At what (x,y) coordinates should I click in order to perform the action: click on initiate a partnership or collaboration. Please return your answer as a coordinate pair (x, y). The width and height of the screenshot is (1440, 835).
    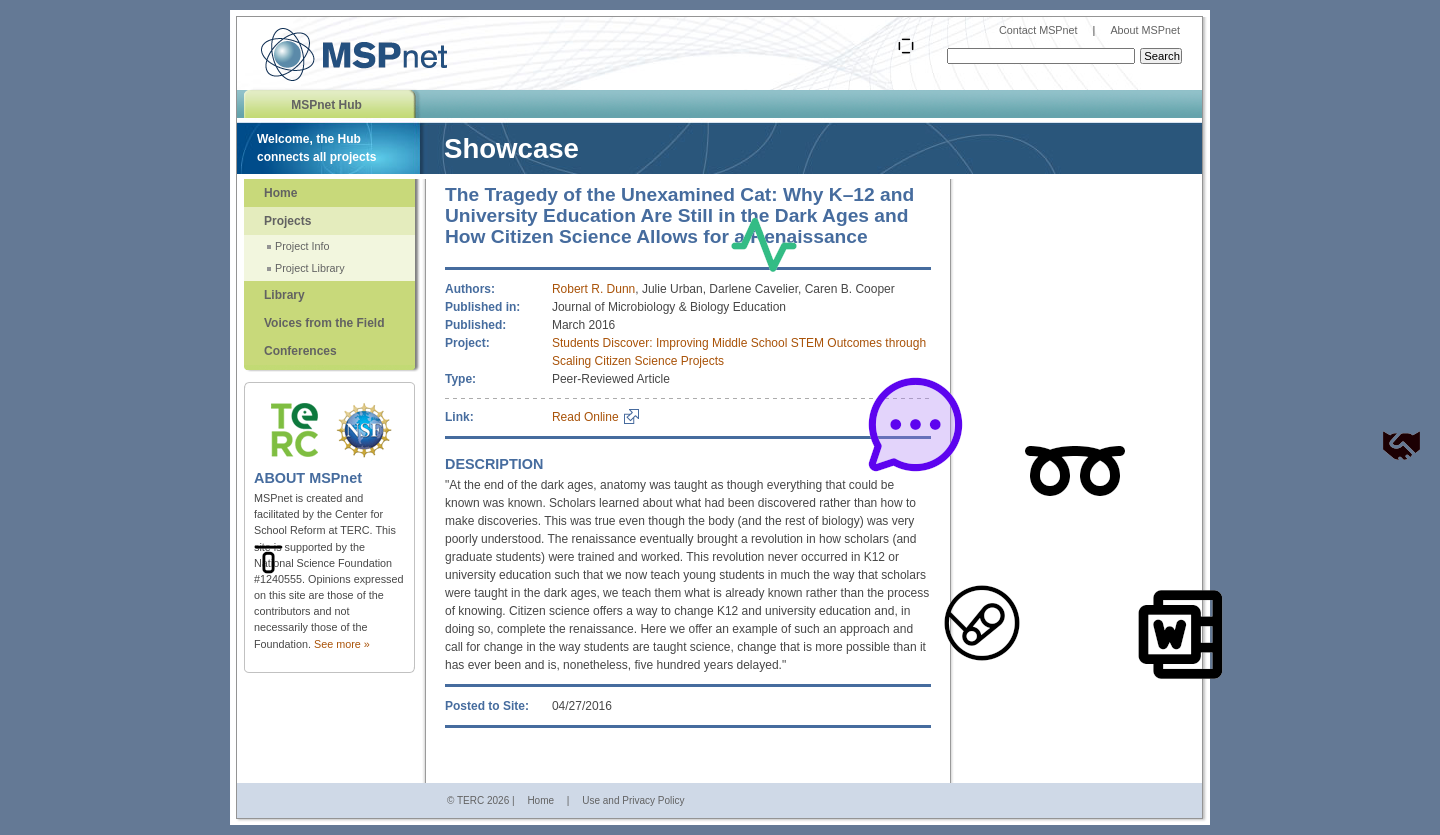
    Looking at the image, I should click on (1401, 445).